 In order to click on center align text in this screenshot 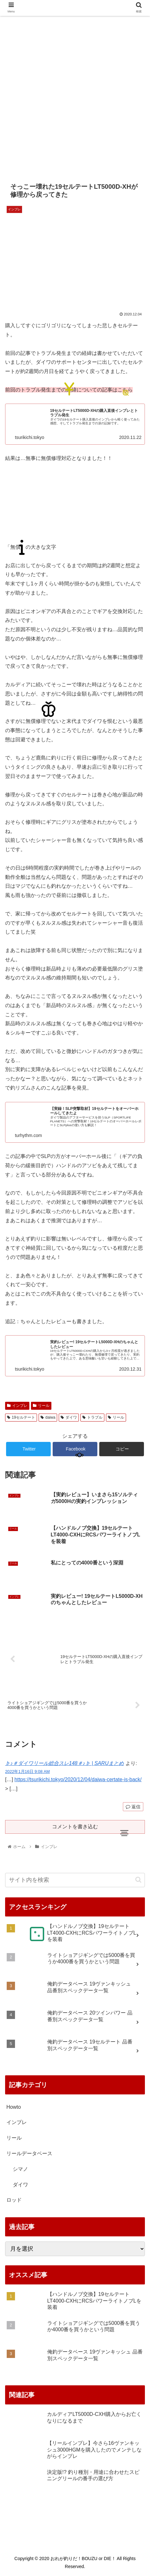, I will do `click(124, 1833)`.